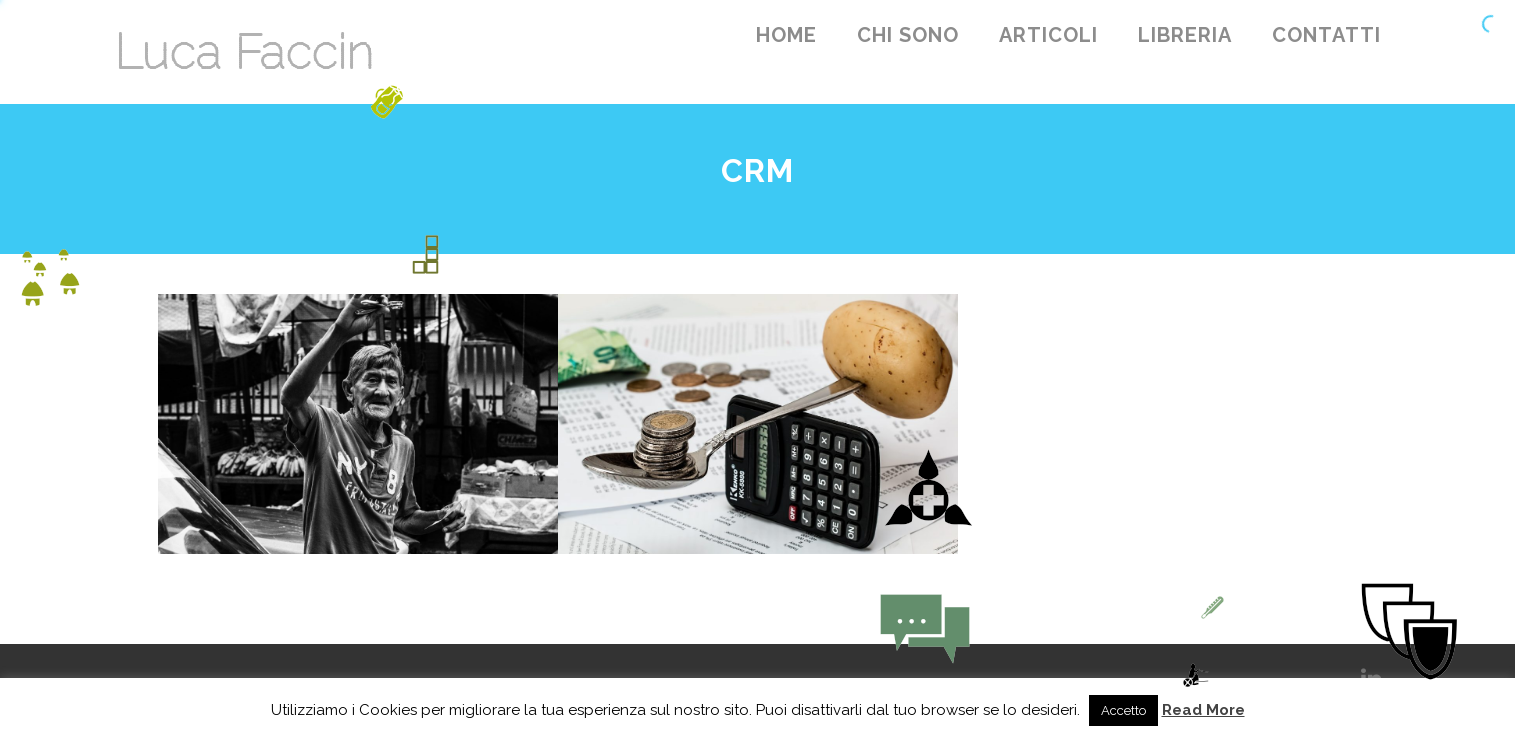  What do you see at coordinates (1212, 607) in the screenshot?
I see `check body temperature or health status` at bounding box center [1212, 607].